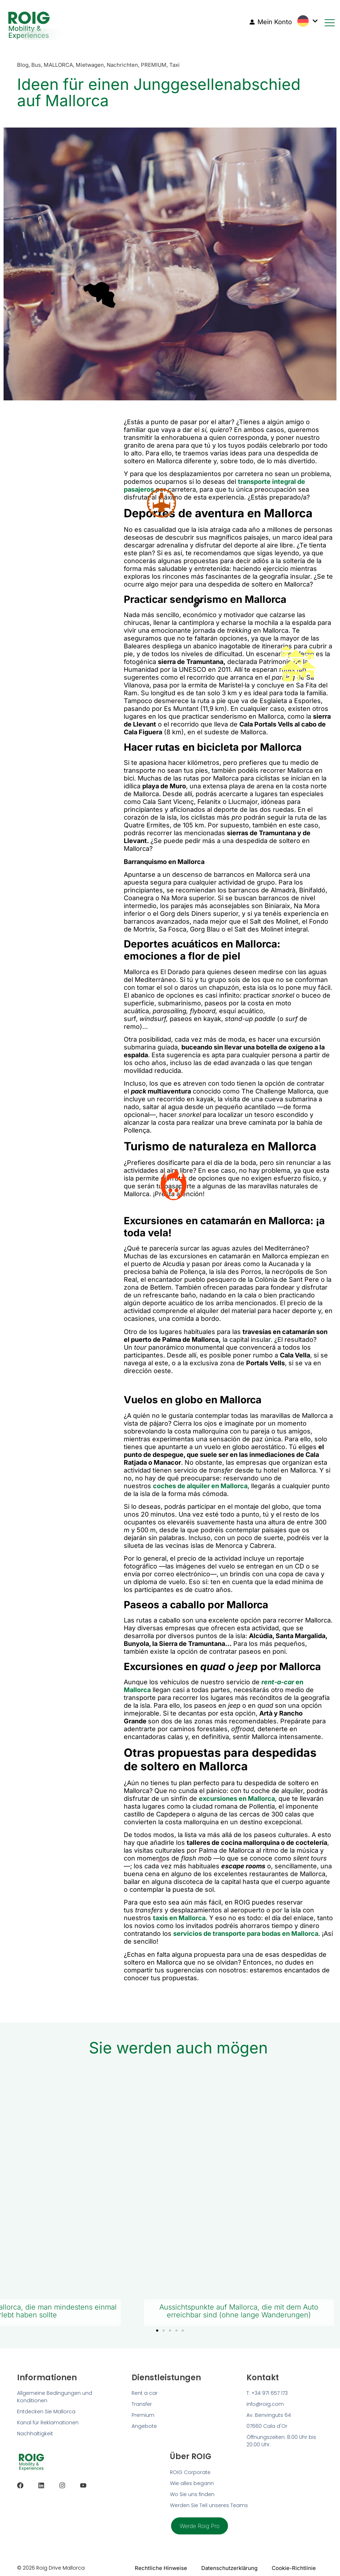 The height and width of the screenshot is (2576, 340). I want to click on view village or settlement on map, so click(298, 663).